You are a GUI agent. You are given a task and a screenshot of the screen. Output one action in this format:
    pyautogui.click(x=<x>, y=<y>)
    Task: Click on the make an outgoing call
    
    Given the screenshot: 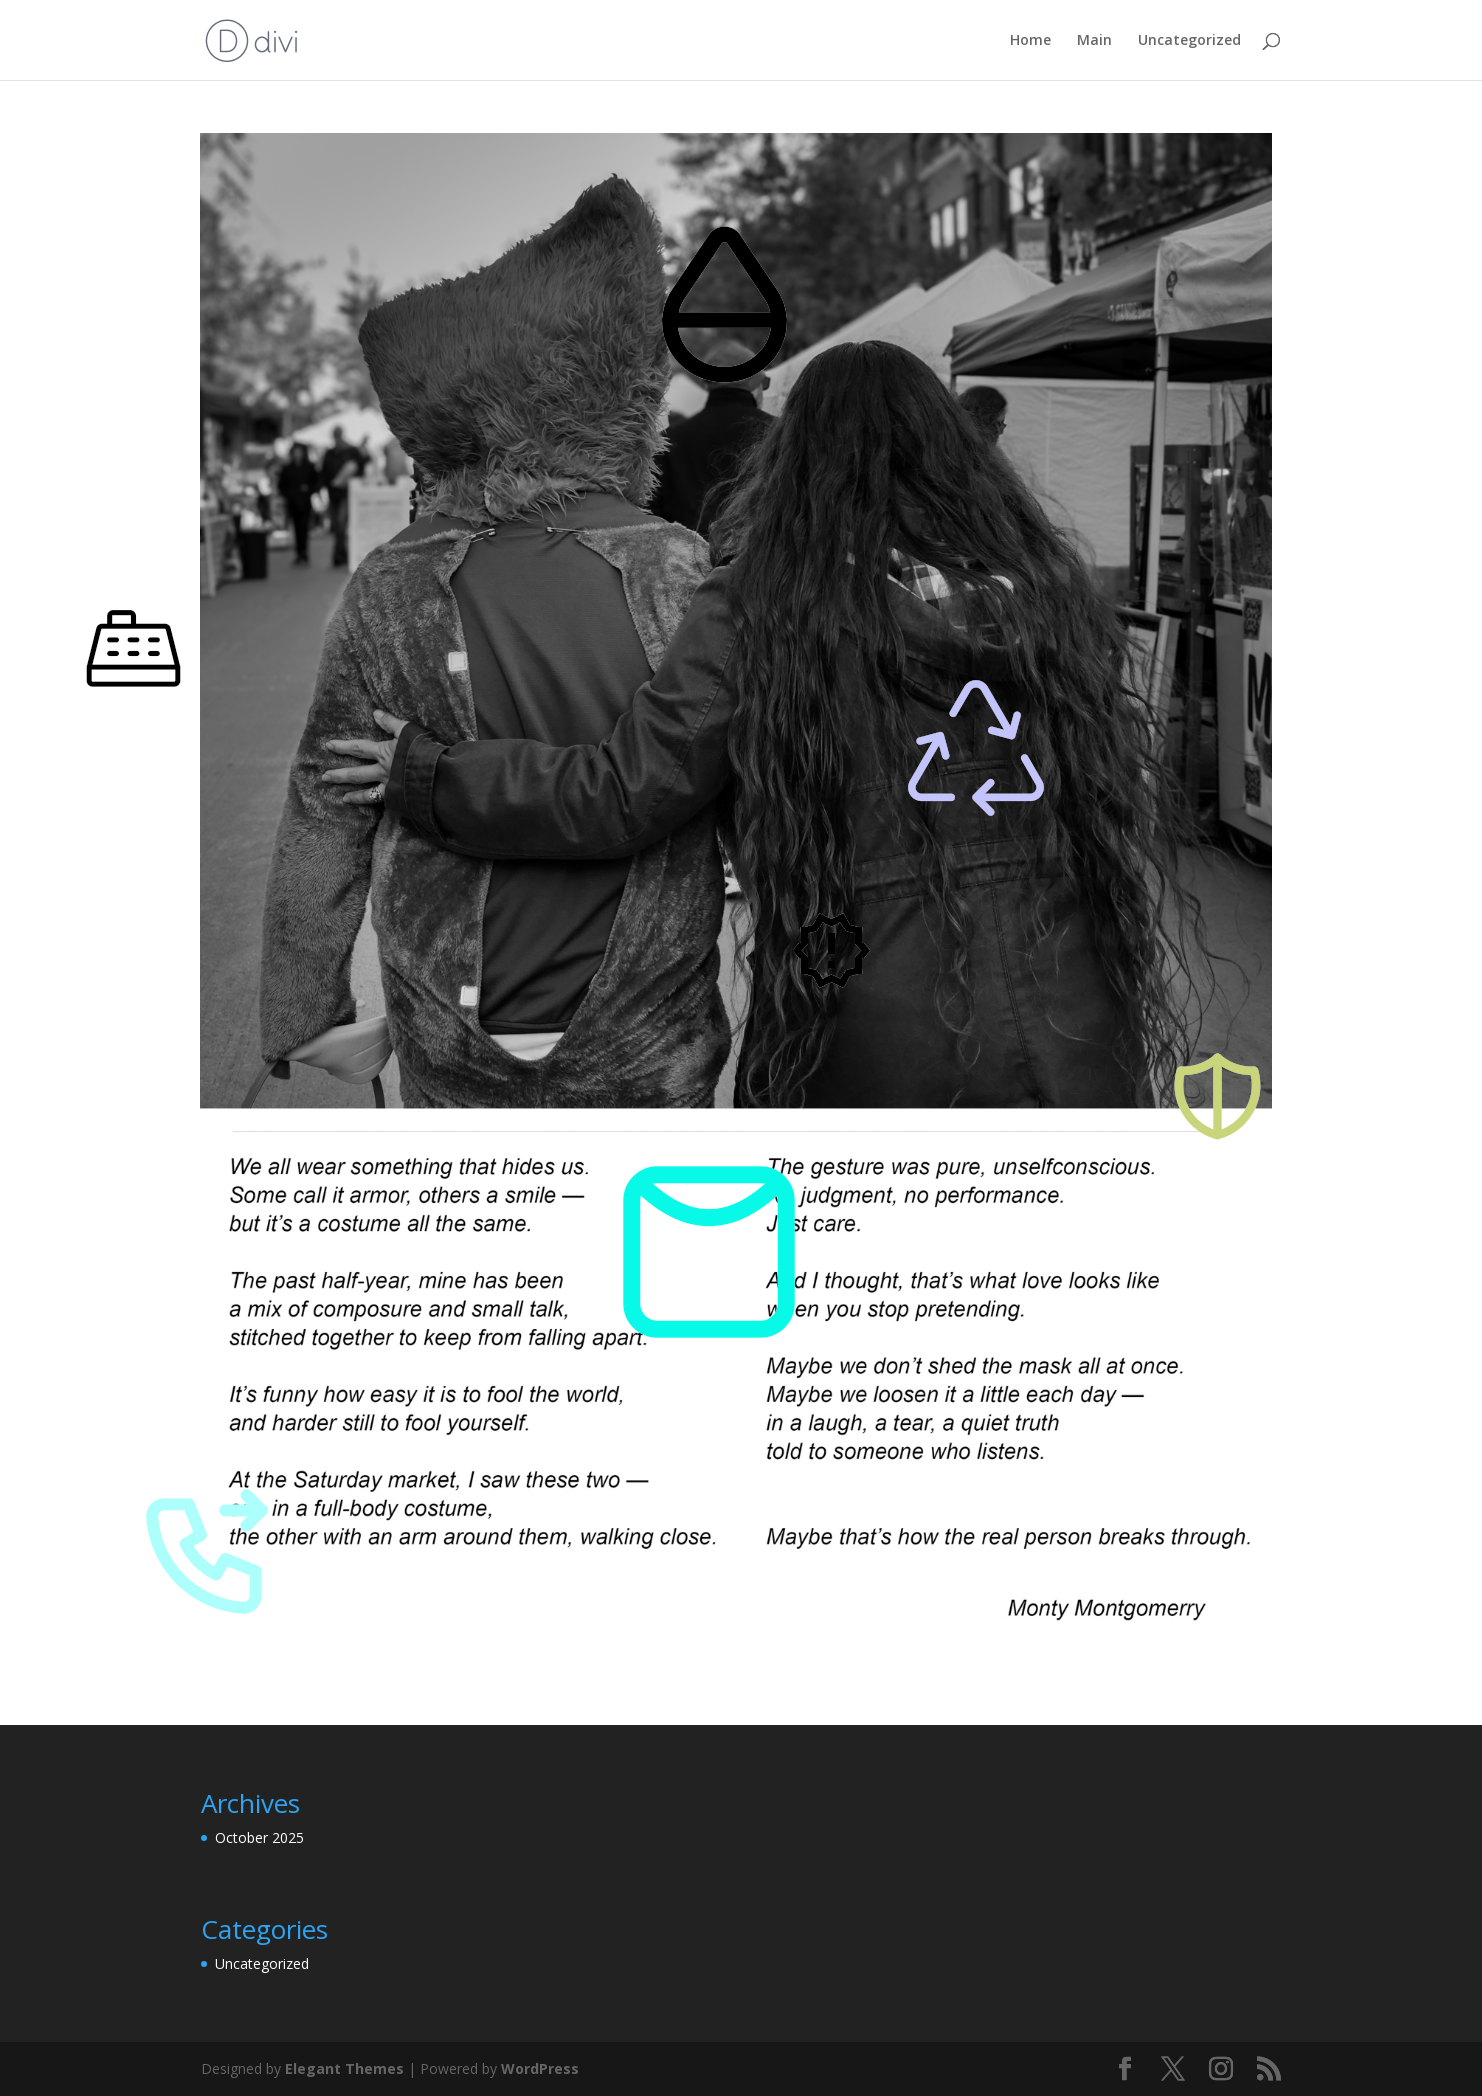 What is the action you would take?
    pyautogui.click(x=207, y=1553)
    